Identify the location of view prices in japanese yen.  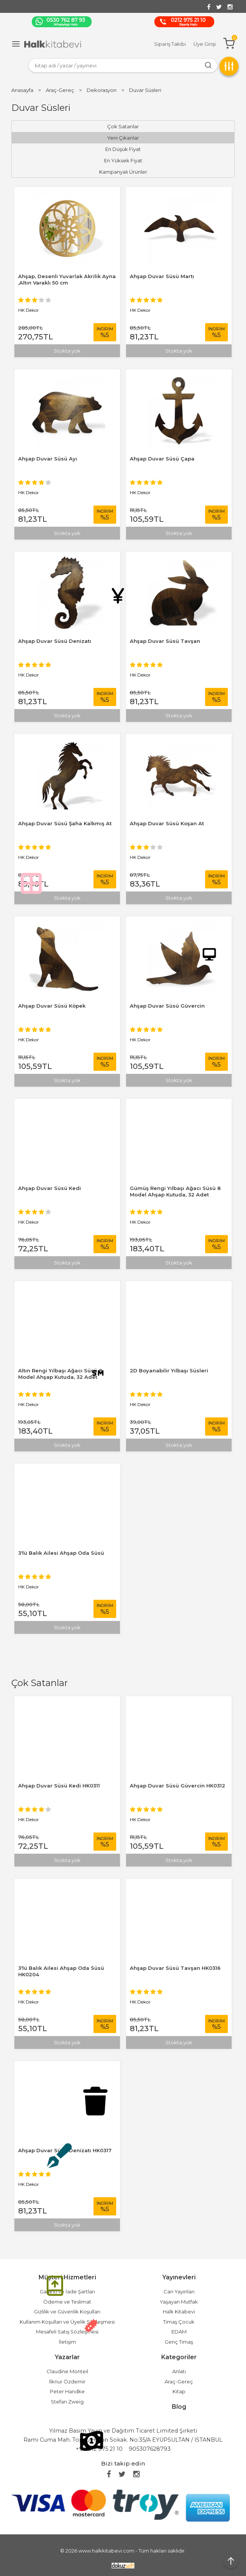
(118, 596).